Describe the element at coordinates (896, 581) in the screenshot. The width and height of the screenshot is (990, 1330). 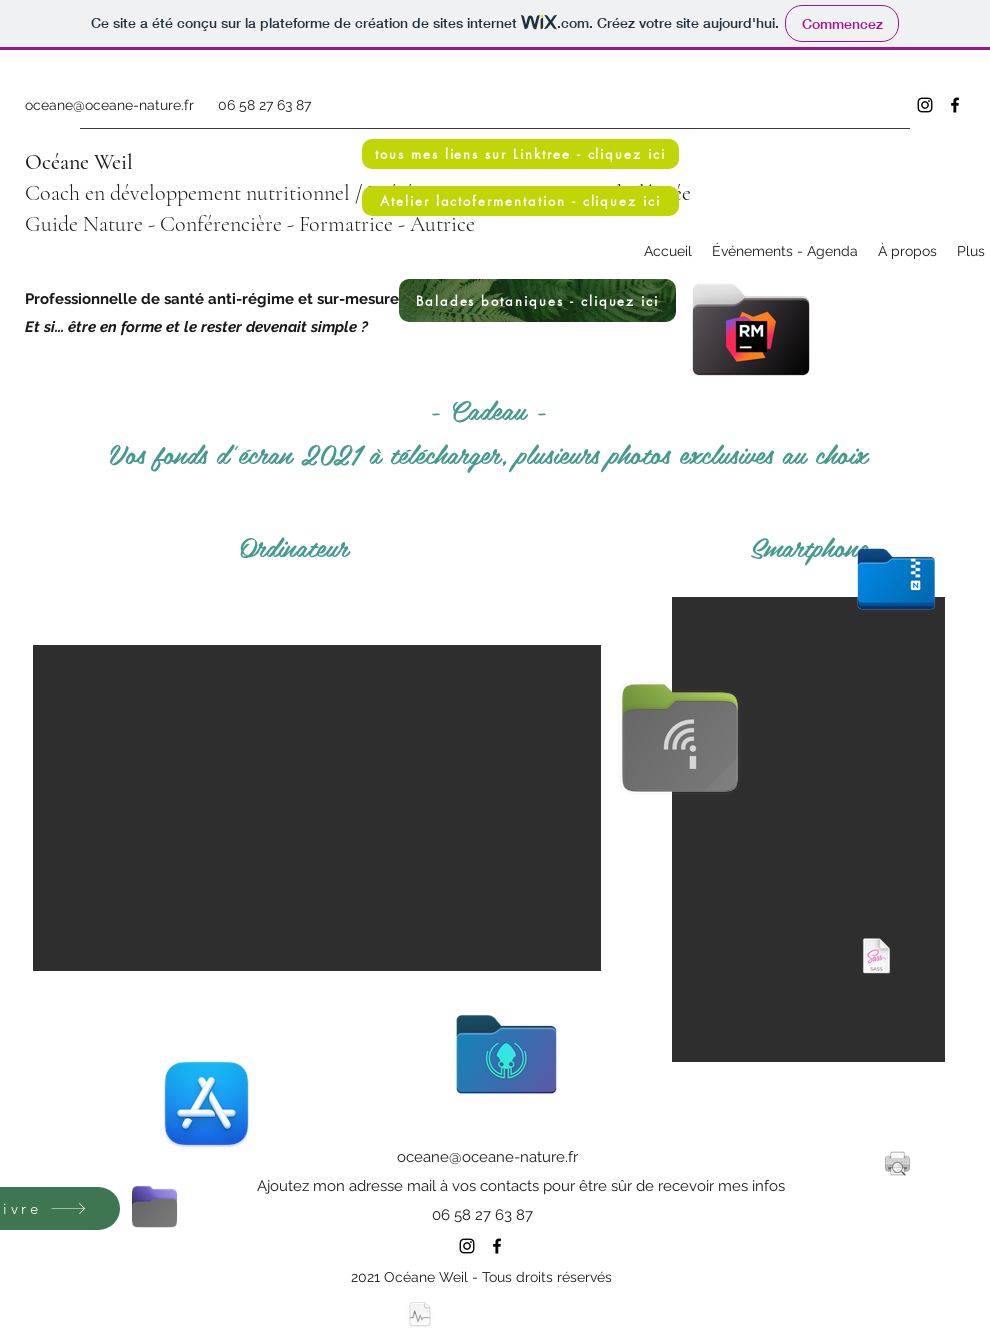
I see `open nanazip compressed archive folder` at that location.